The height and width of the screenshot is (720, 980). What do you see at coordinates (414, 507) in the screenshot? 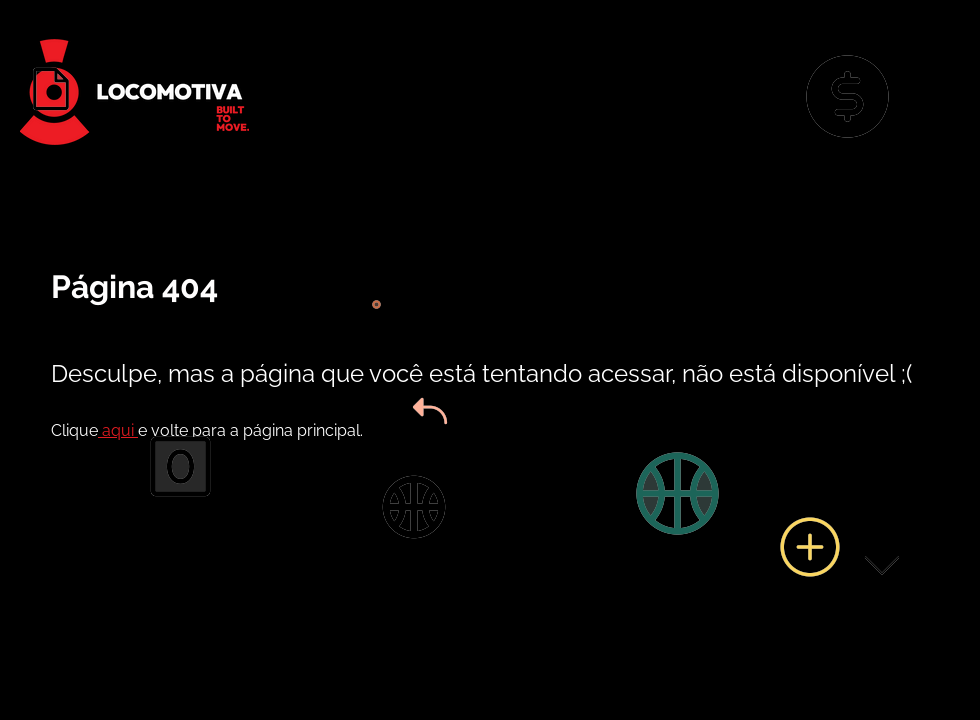
I see `access sports or basketball-related content` at bounding box center [414, 507].